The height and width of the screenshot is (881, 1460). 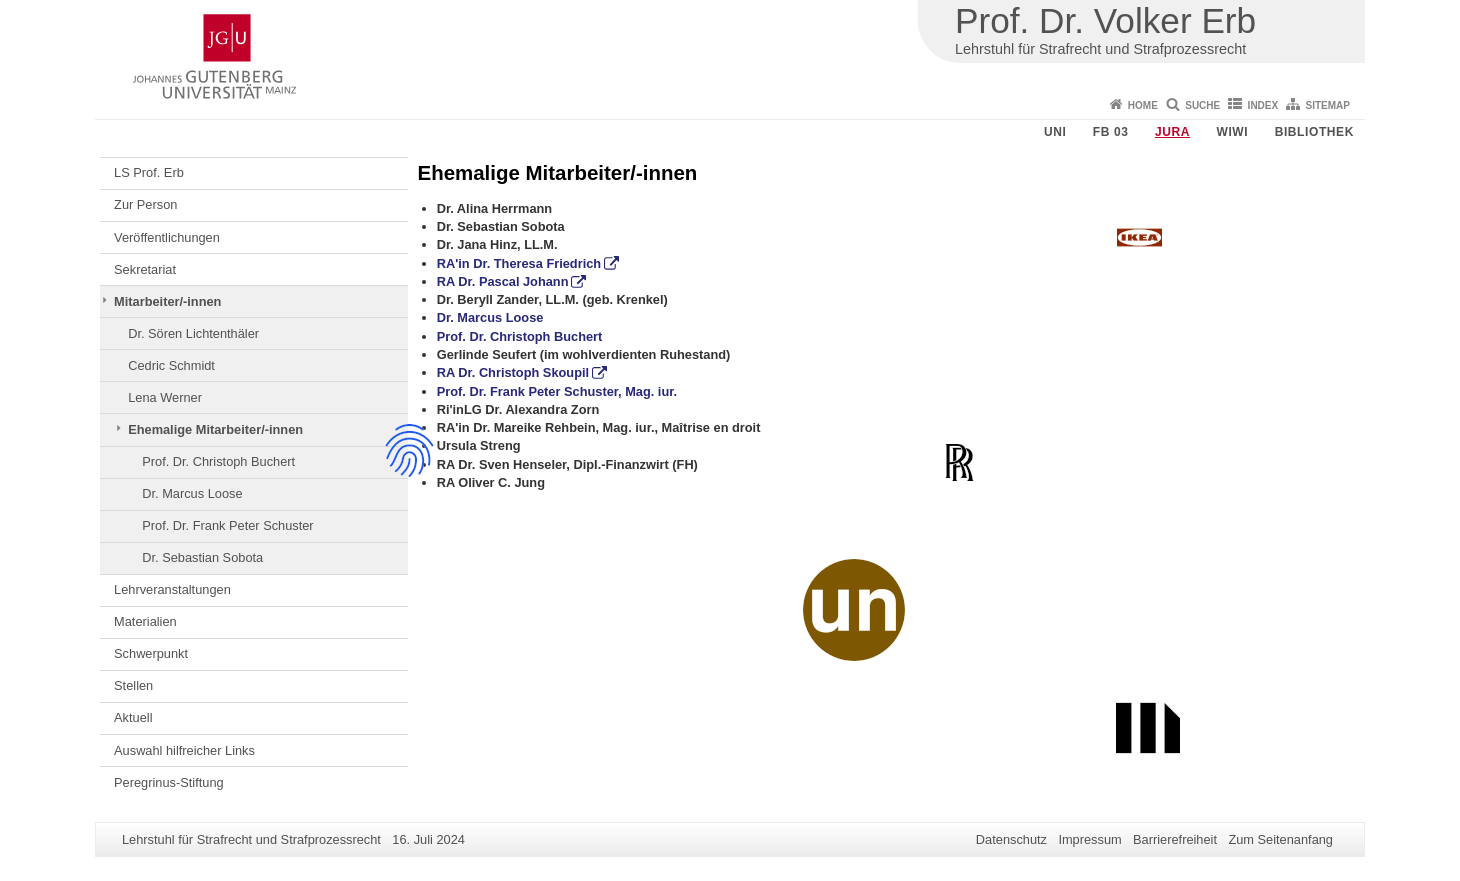 What do you see at coordinates (959, 462) in the screenshot?
I see `rolls-royce brand logo` at bounding box center [959, 462].